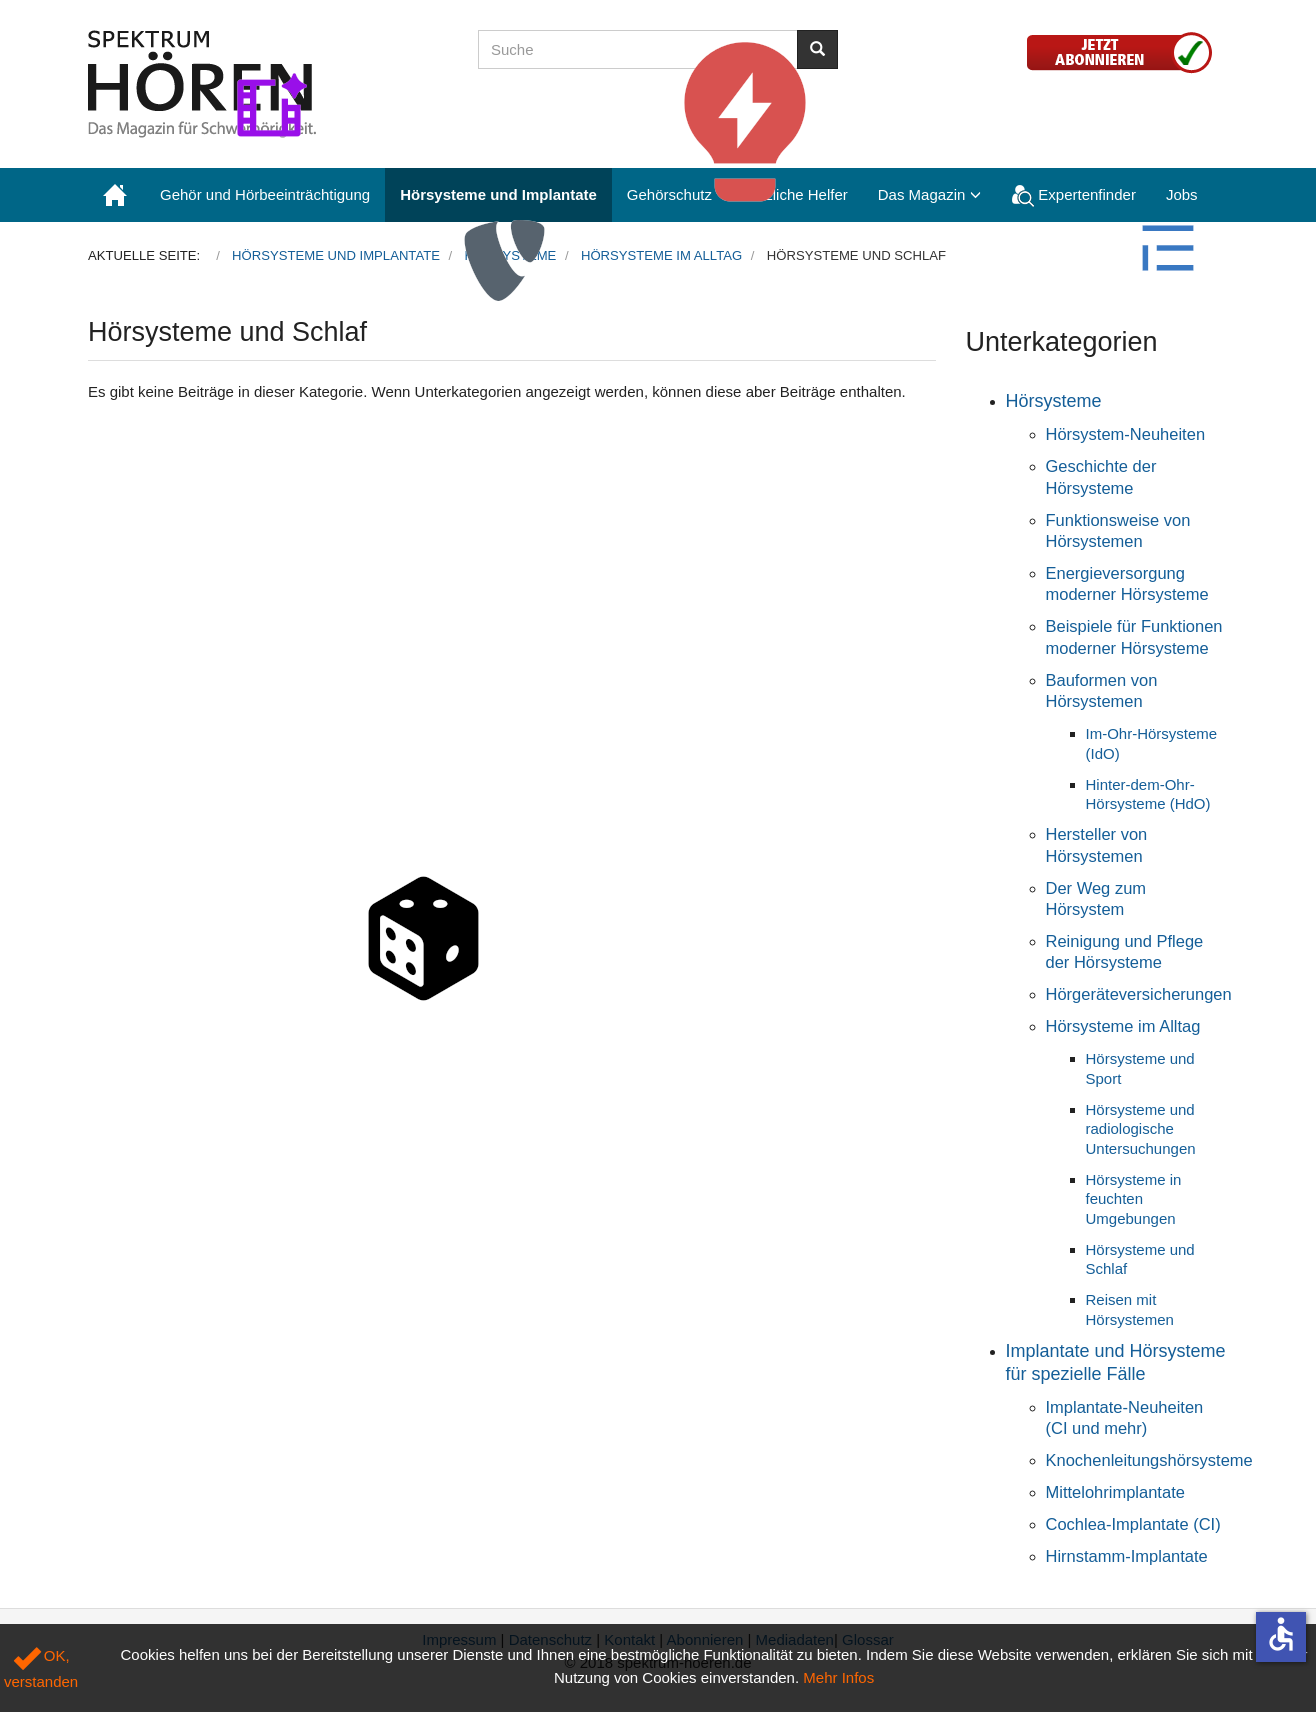 This screenshot has height=1712, width=1316. Describe the element at coordinates (269, 108) in the screenshot. I see `generate video content using AI` at that location.